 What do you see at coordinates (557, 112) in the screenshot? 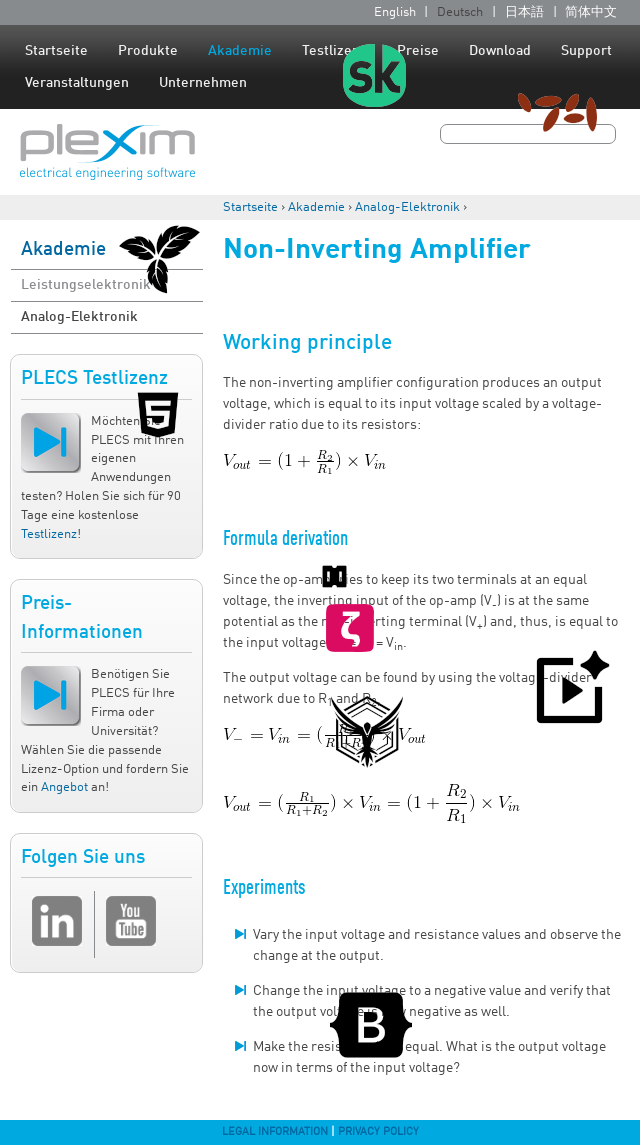
I see `cycling '74 company logo` at bounding box center [557, 112].